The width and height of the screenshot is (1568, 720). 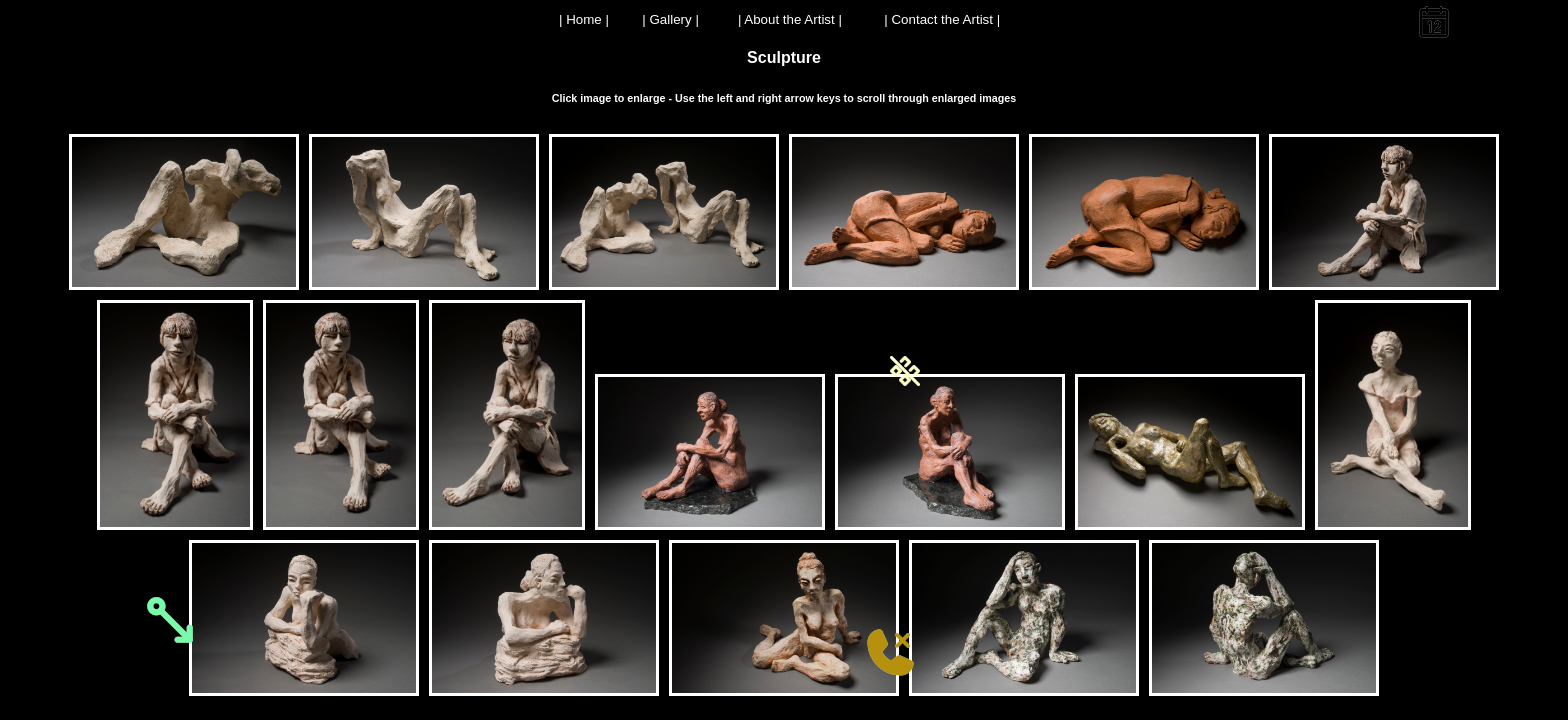 I want to click on view calendar or scheduled events, so click(x=1434, y=23).